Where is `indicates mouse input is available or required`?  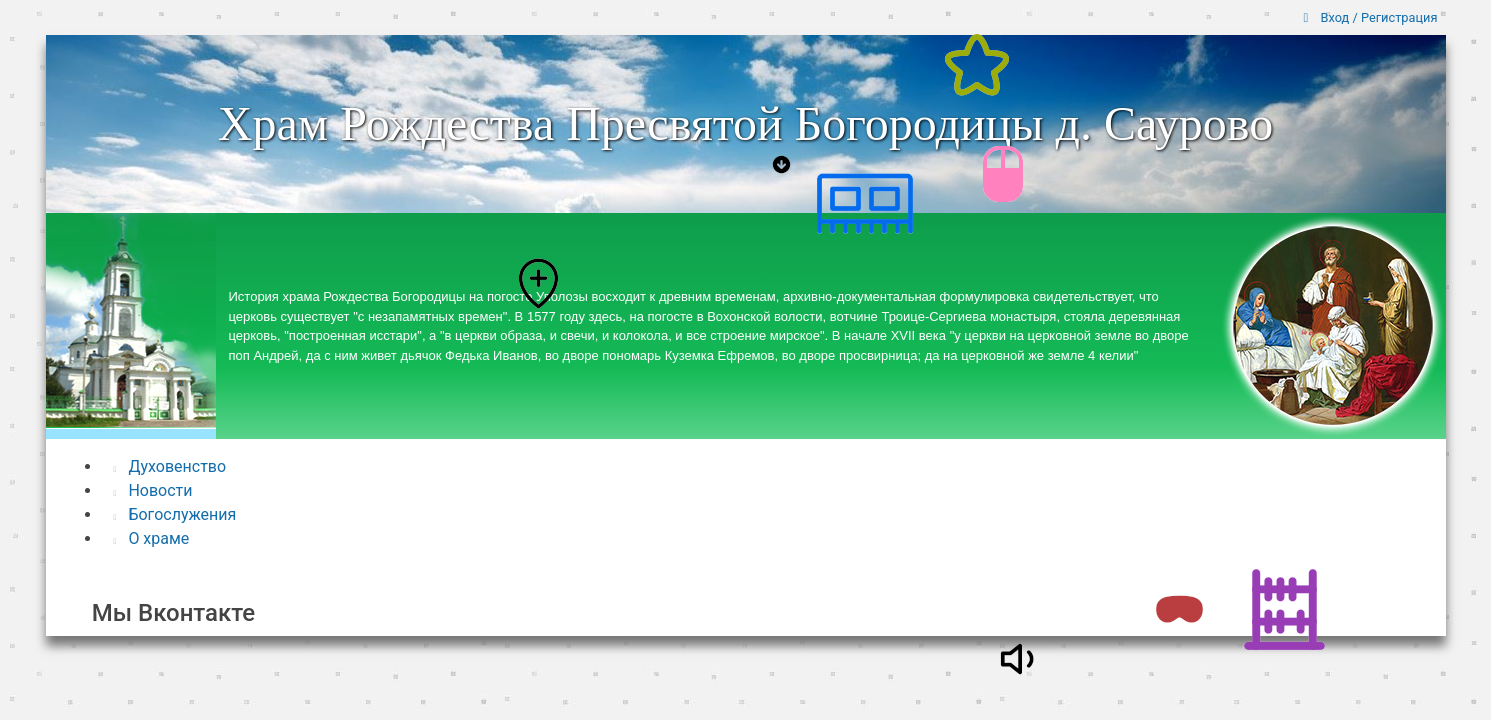
indicates mouse input is available or required is located at coordinates (1003, 174).